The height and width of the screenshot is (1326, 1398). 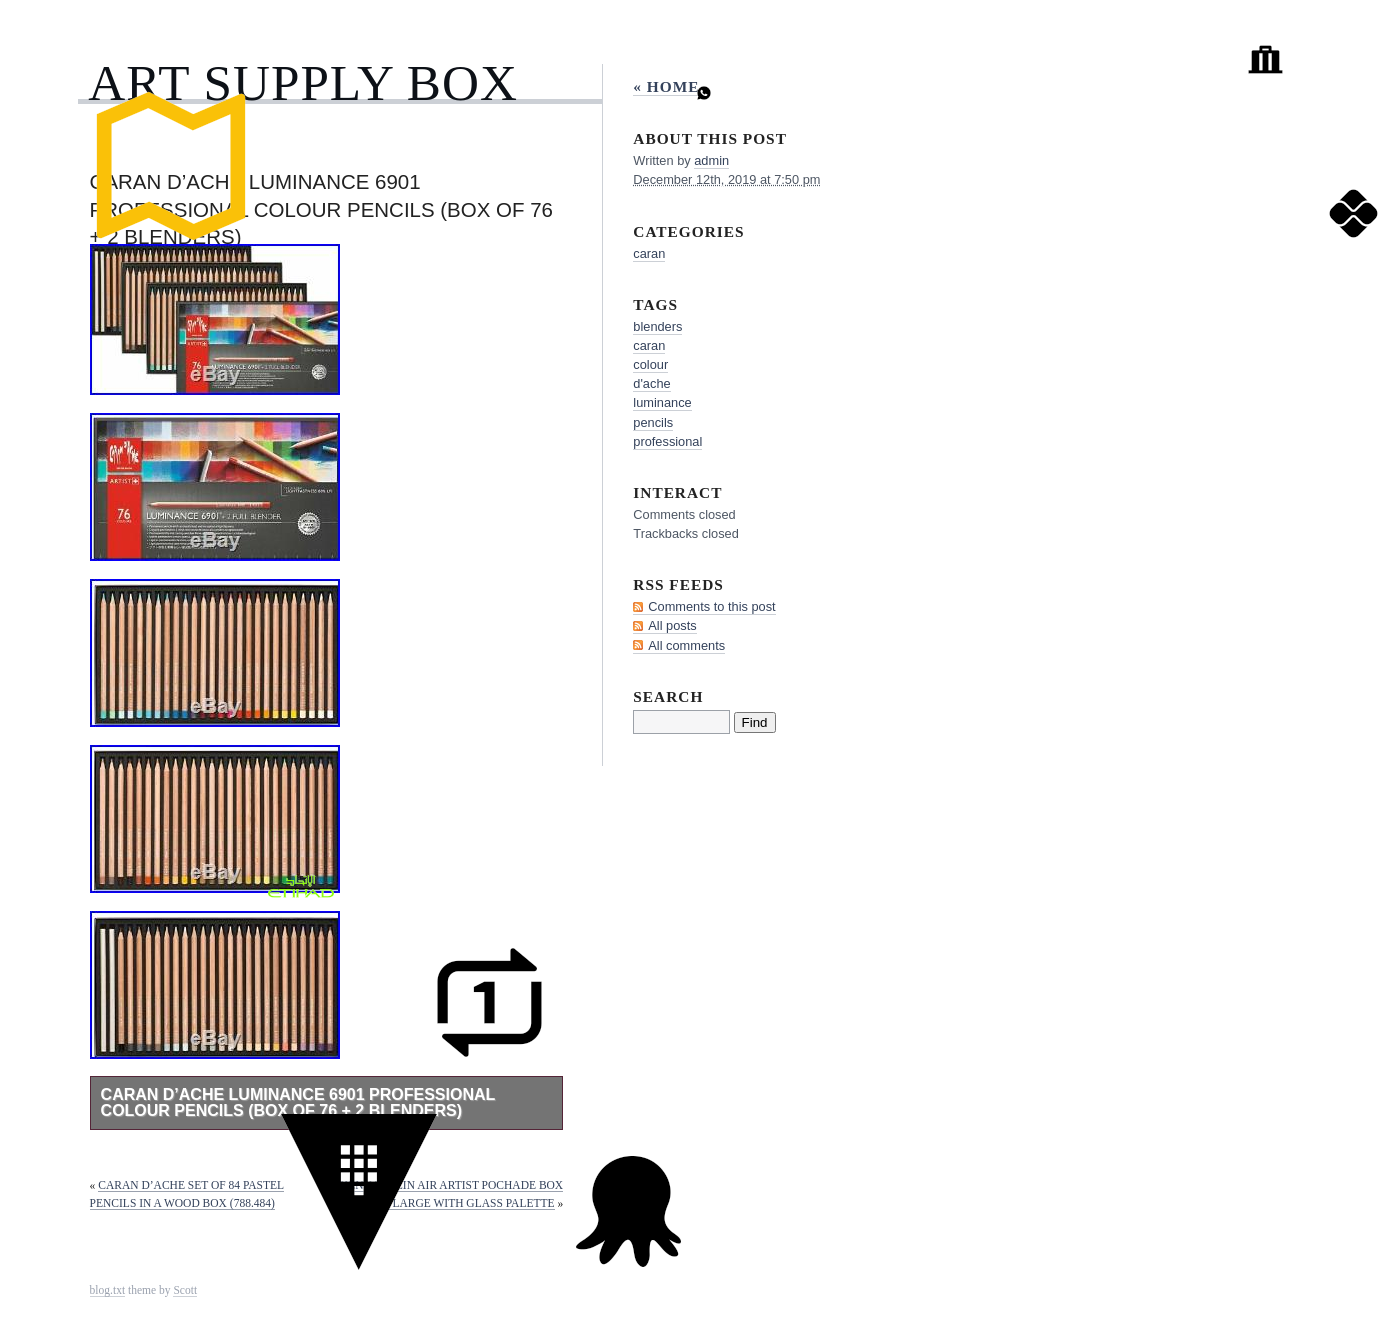 I want to click on pay with pix instant payment, so click(x=1353, y=213).